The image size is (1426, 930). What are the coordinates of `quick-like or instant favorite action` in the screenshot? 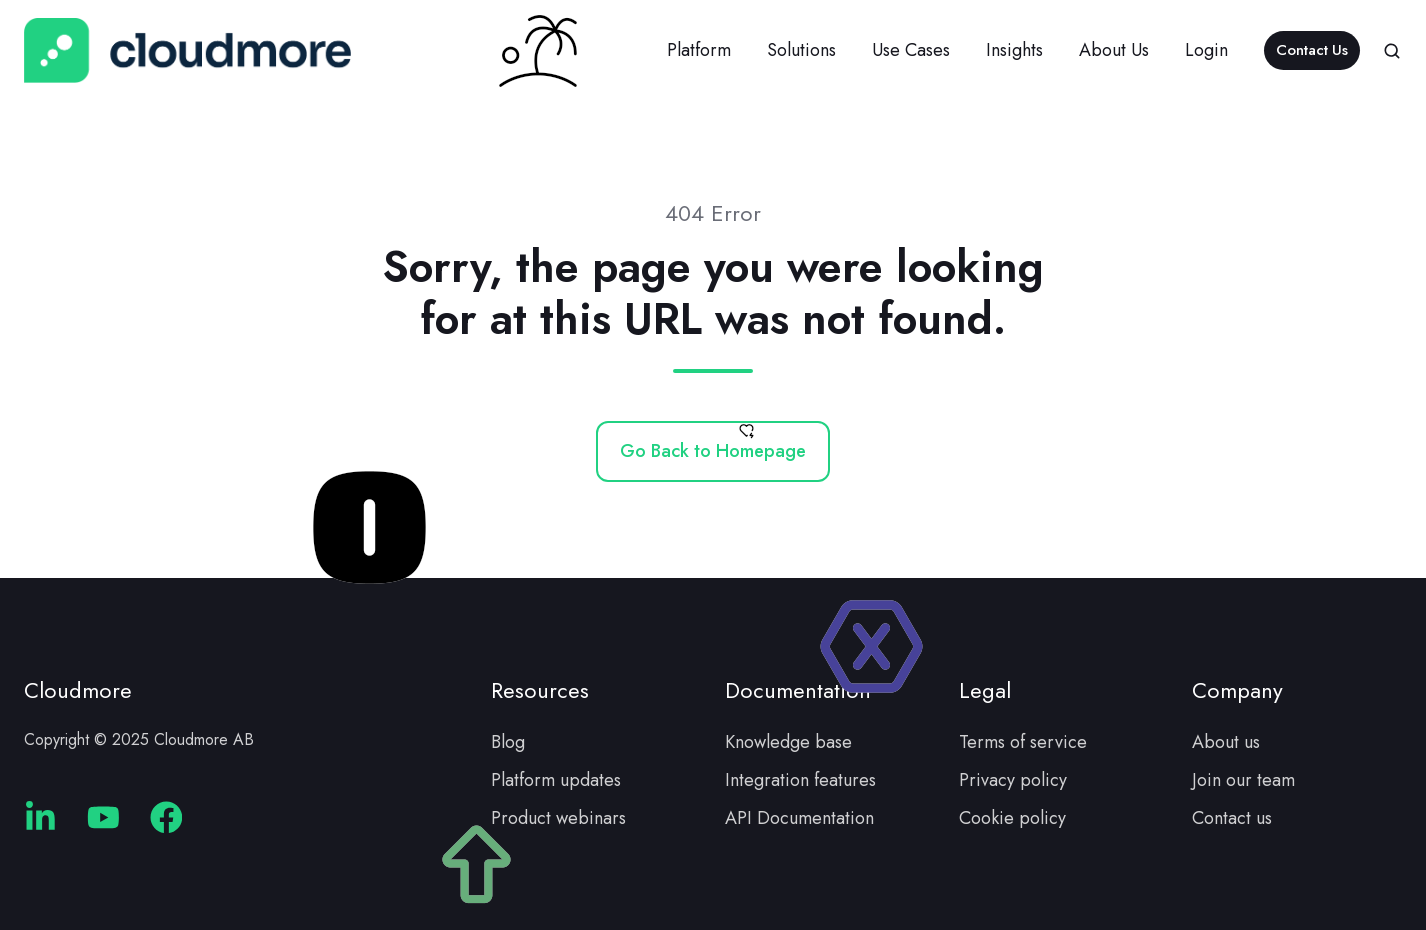 It's located at (746, 430).